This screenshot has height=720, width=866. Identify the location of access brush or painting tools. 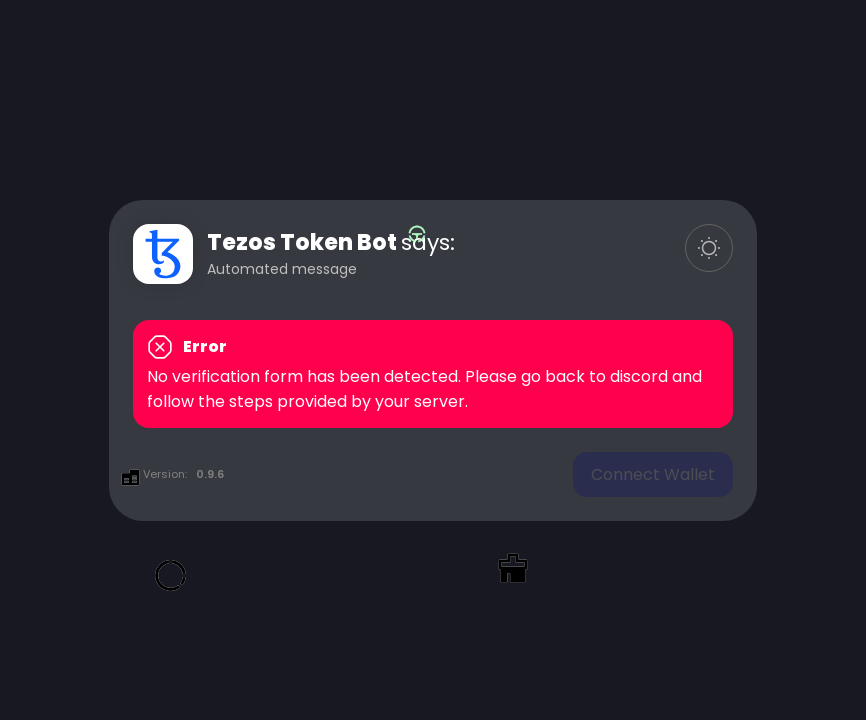
(513, 568).